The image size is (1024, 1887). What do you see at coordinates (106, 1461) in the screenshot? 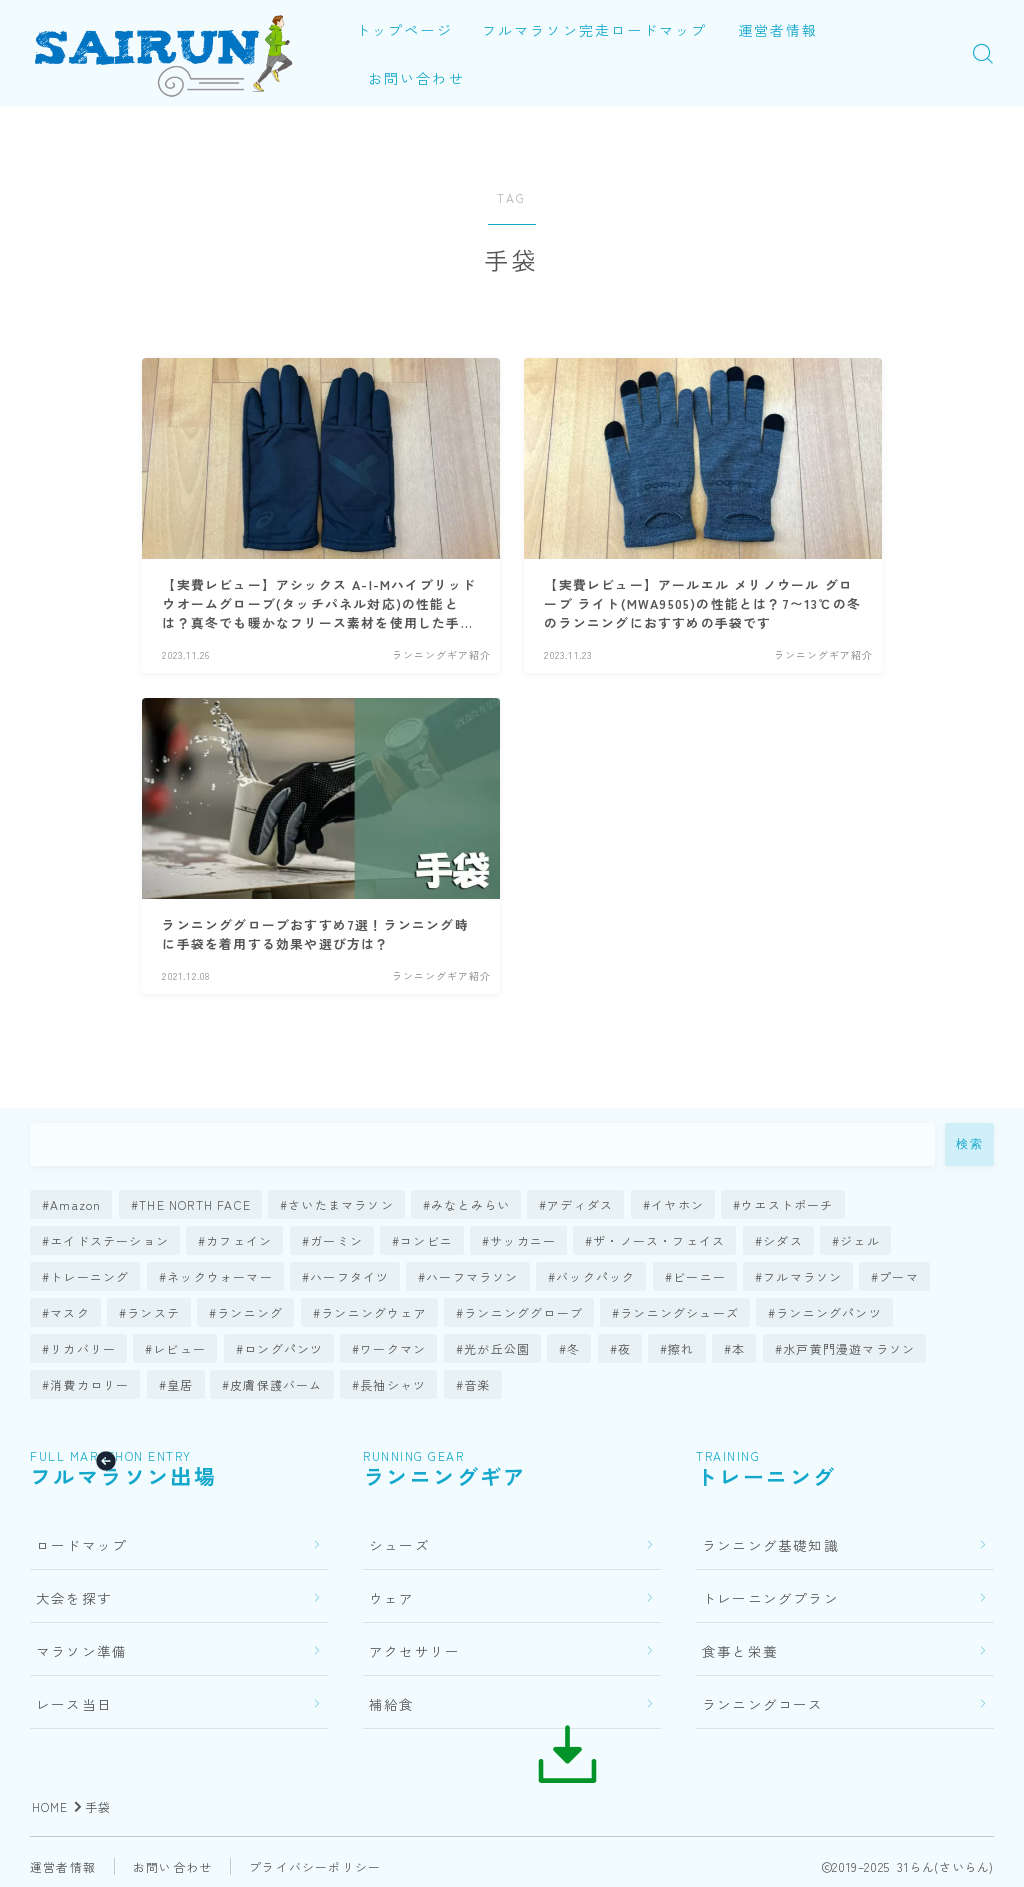
I see `go back to the previous screen` at bounding box center [106, 1461].